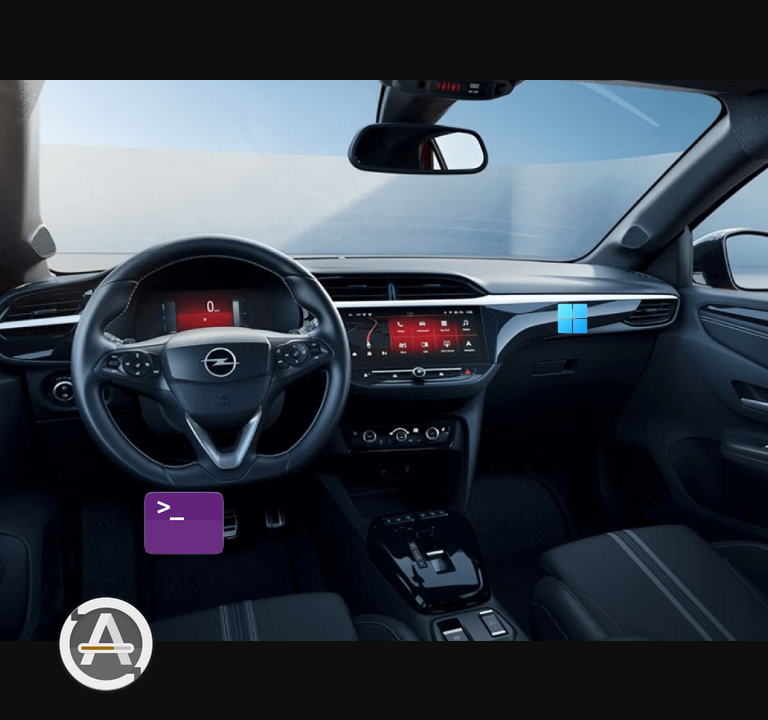  I want to click on open terminal with root/administrator privileges, so click(184, 523).